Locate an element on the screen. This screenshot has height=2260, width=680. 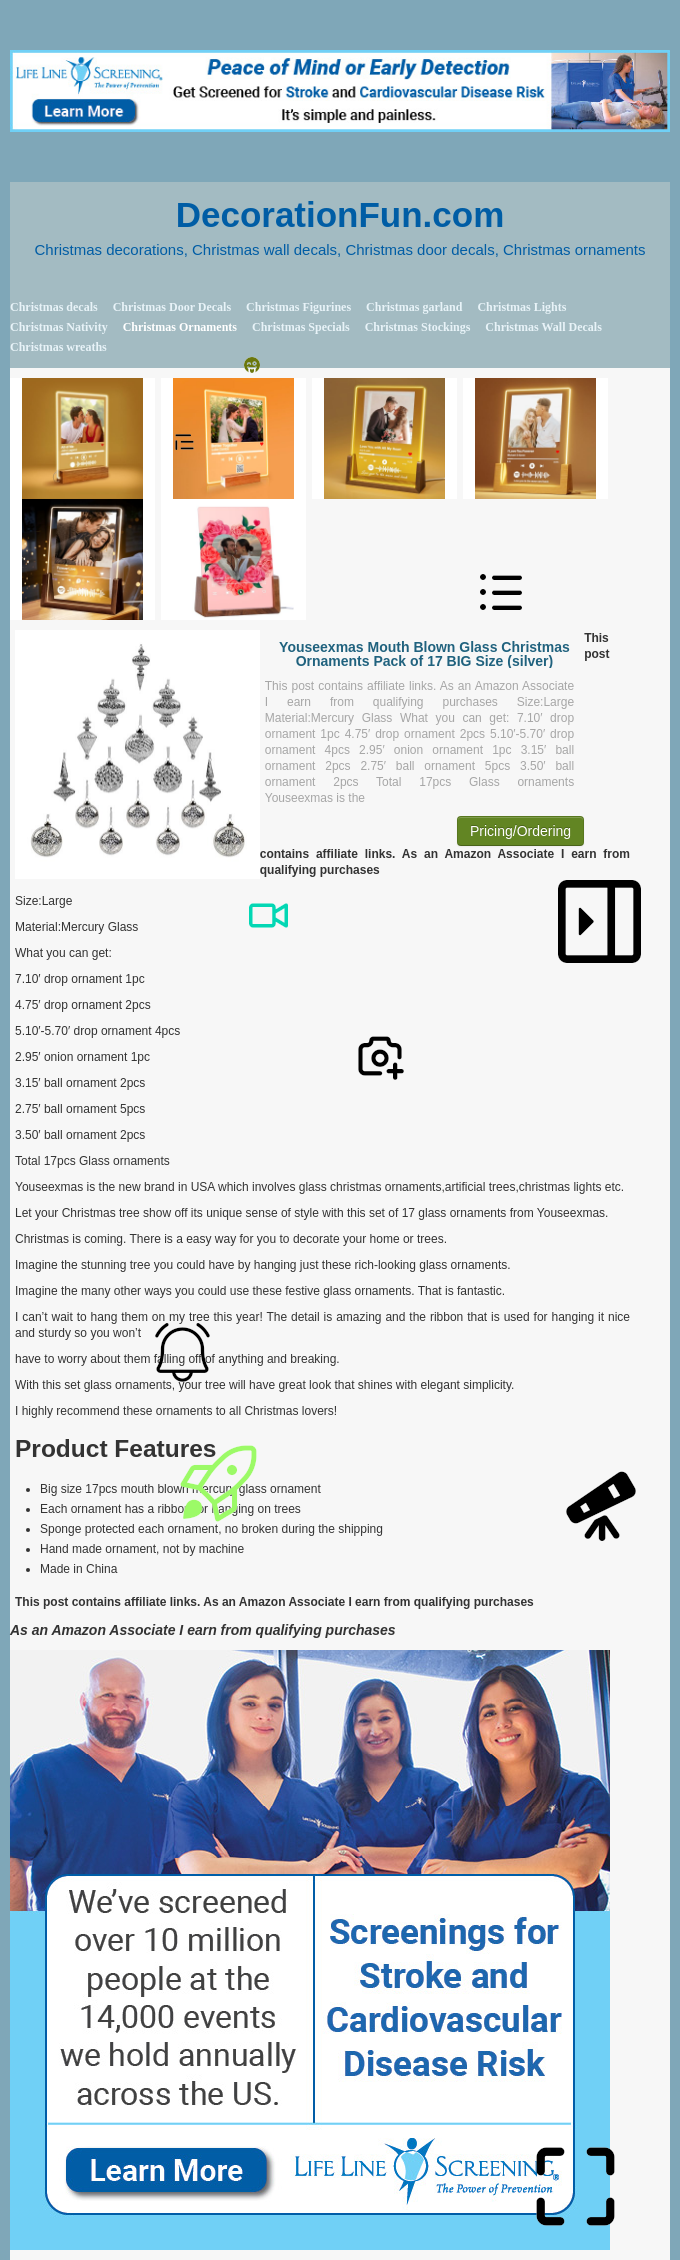
react with a playful or silly expression is located at coordinates (252, 365).